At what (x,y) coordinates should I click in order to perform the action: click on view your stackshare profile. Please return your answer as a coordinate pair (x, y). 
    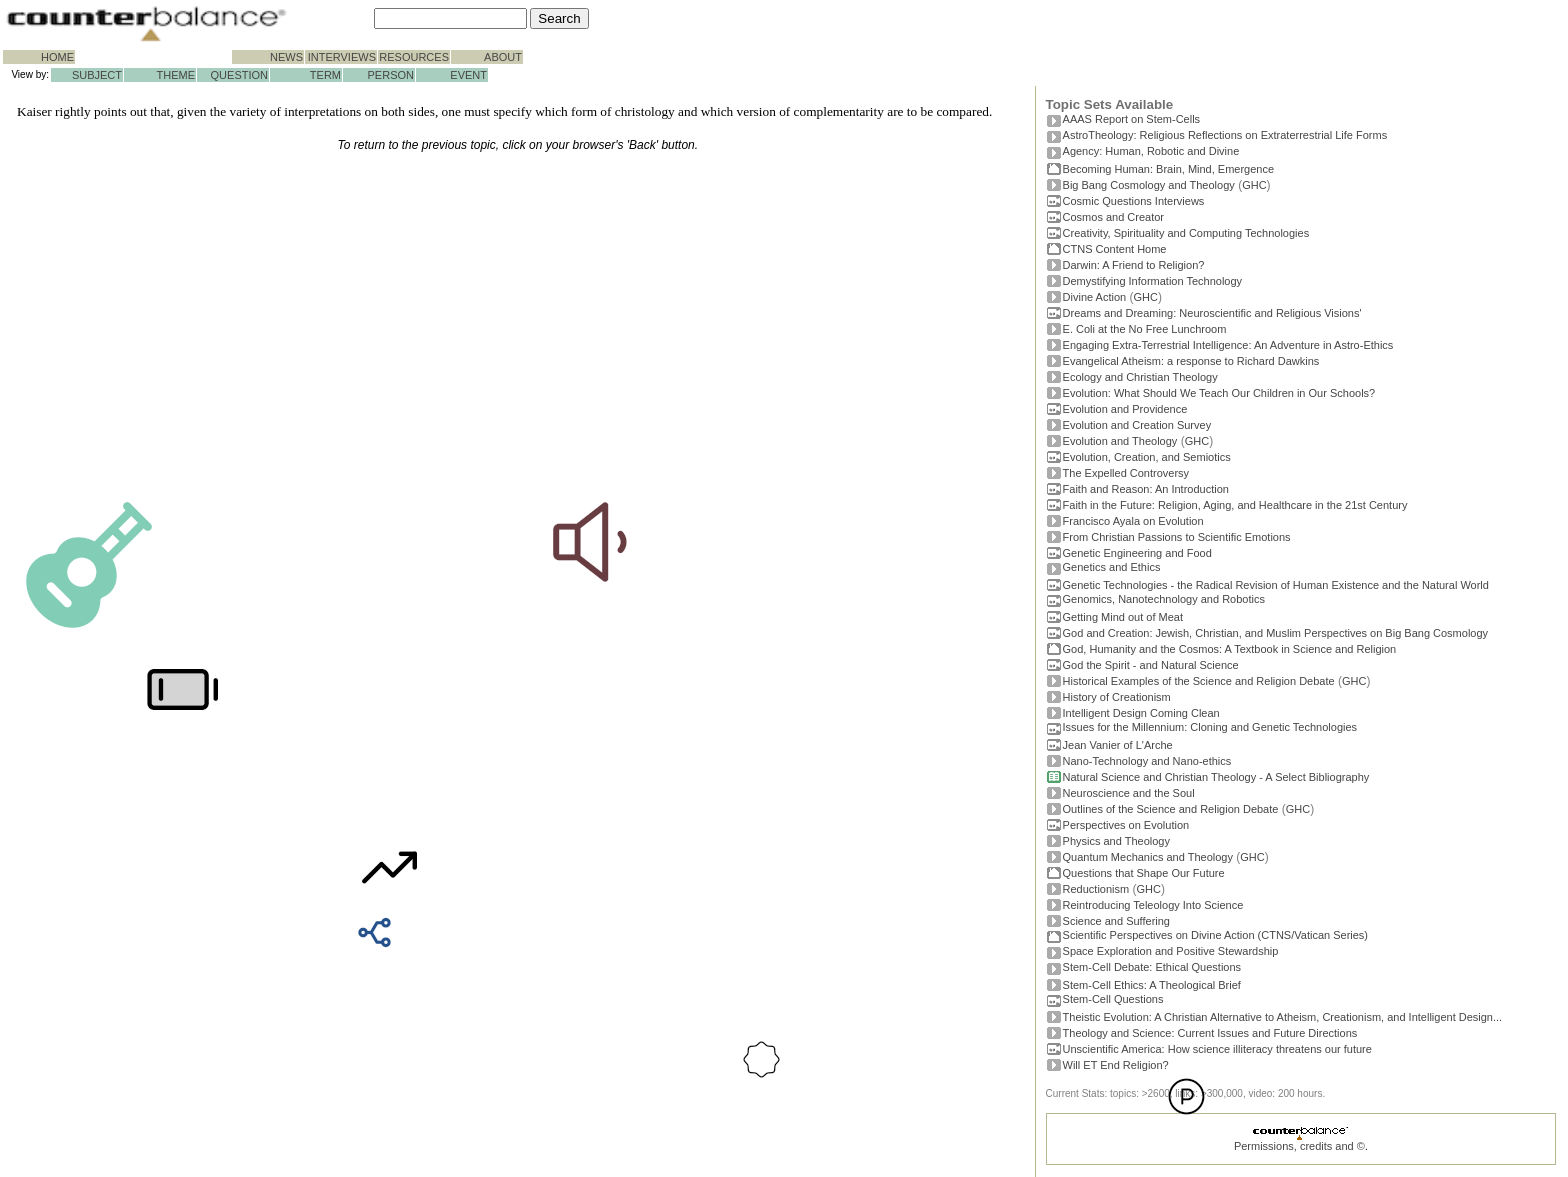
    Looking at the image, I should click on (374, 932).